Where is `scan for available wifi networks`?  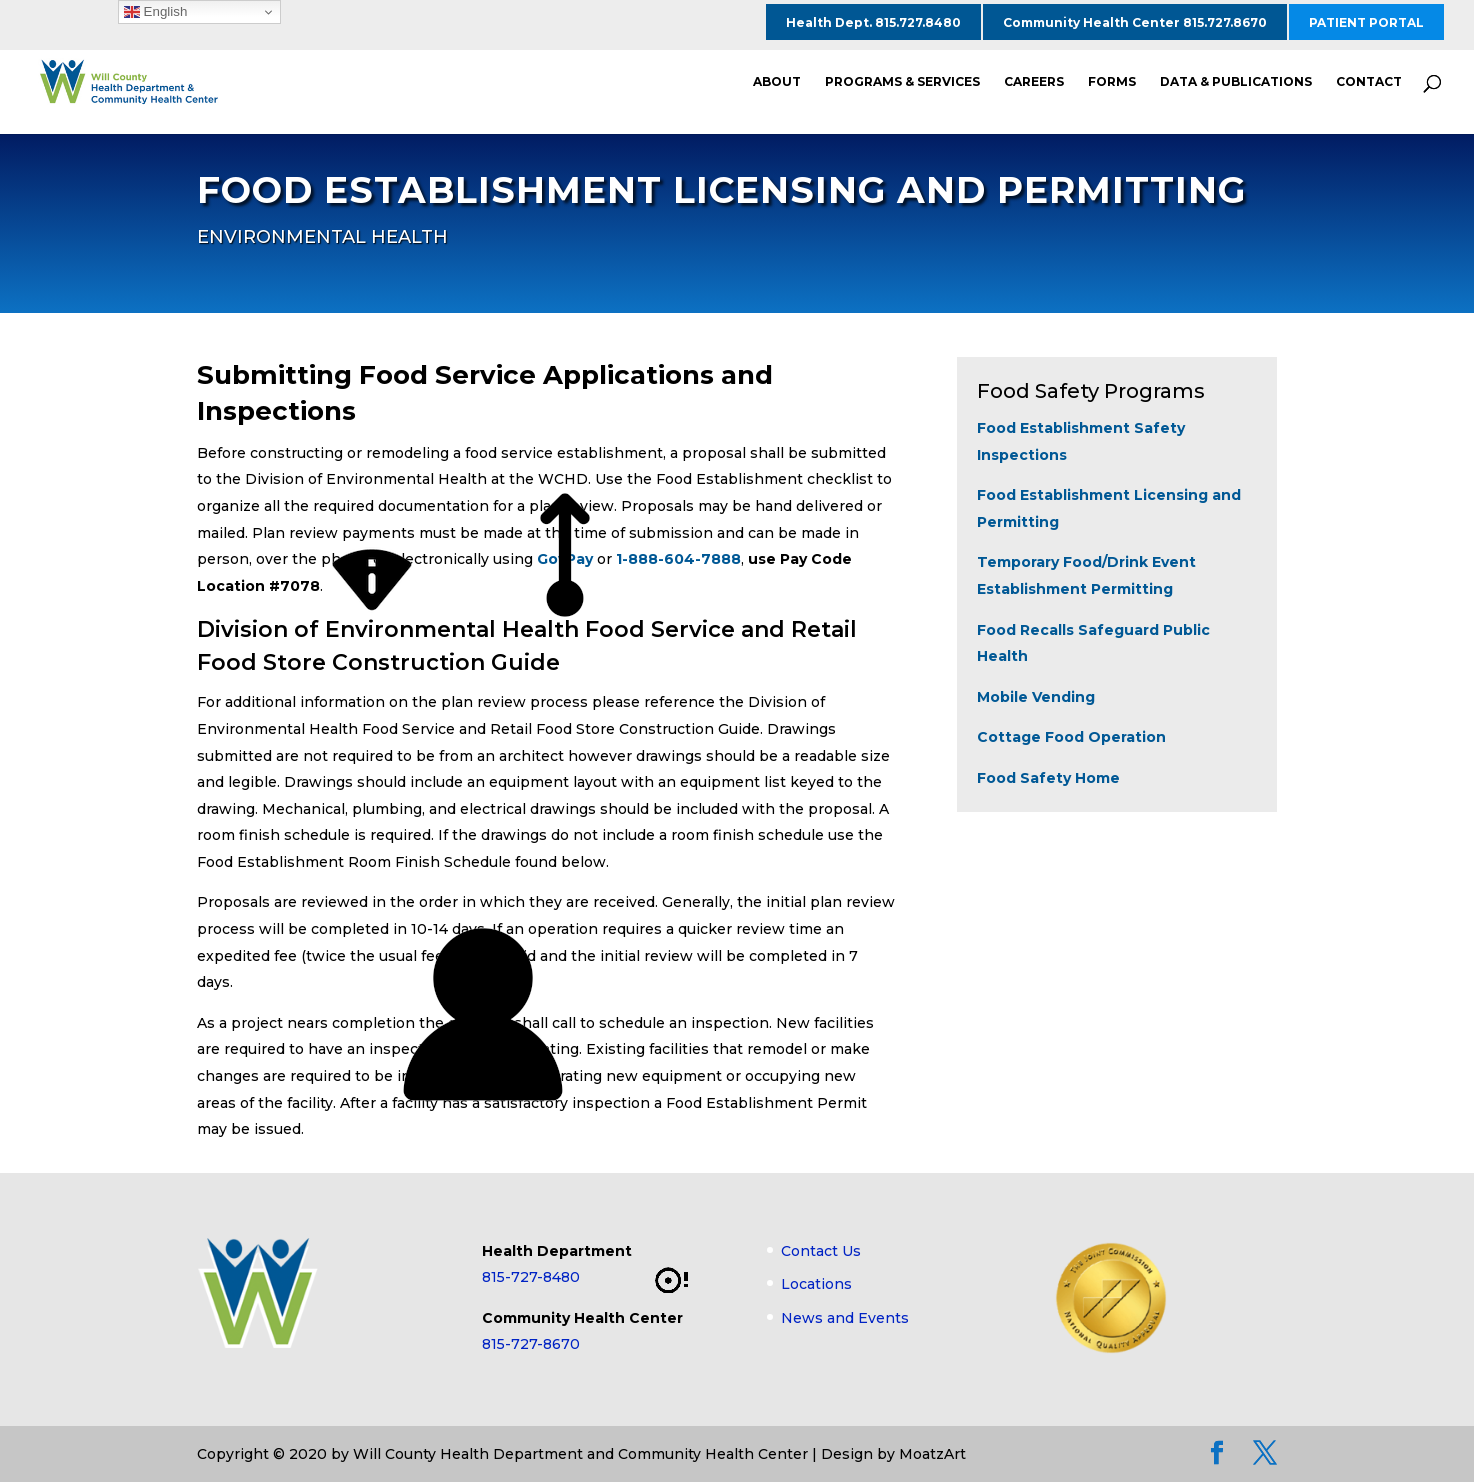
scan for available wifi networks is located at coordinates (372, 580).